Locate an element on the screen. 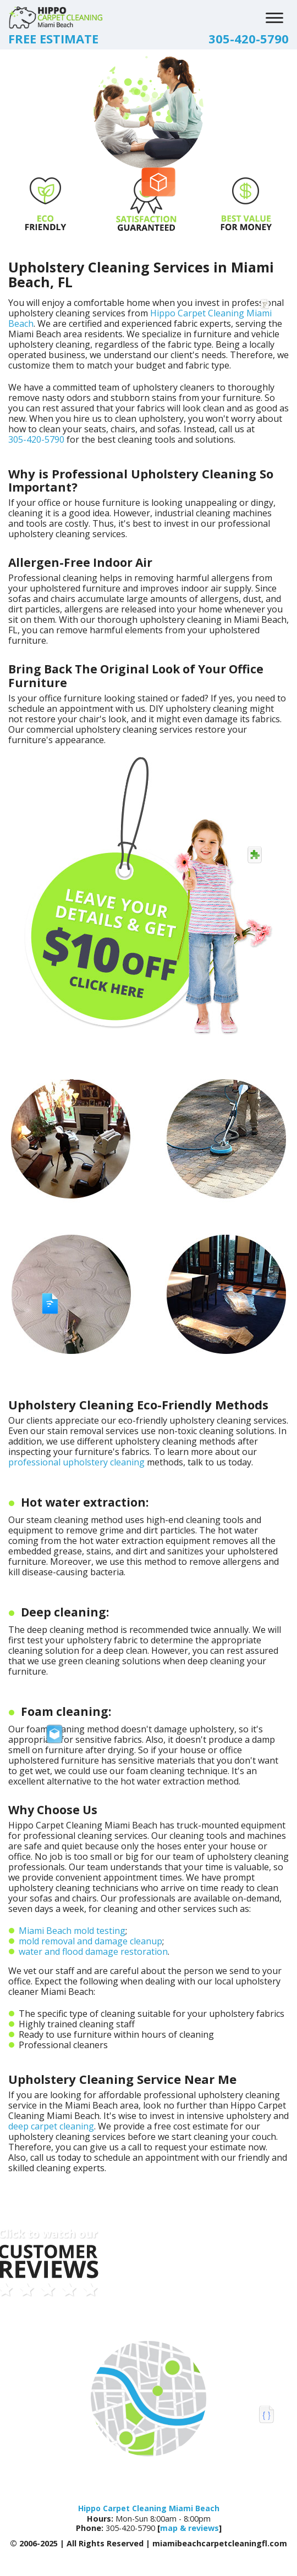 Image resolution: width=297 pixels, height=2576 pixels. 3D model file in STL binary format is located at coordinates (158, 181).